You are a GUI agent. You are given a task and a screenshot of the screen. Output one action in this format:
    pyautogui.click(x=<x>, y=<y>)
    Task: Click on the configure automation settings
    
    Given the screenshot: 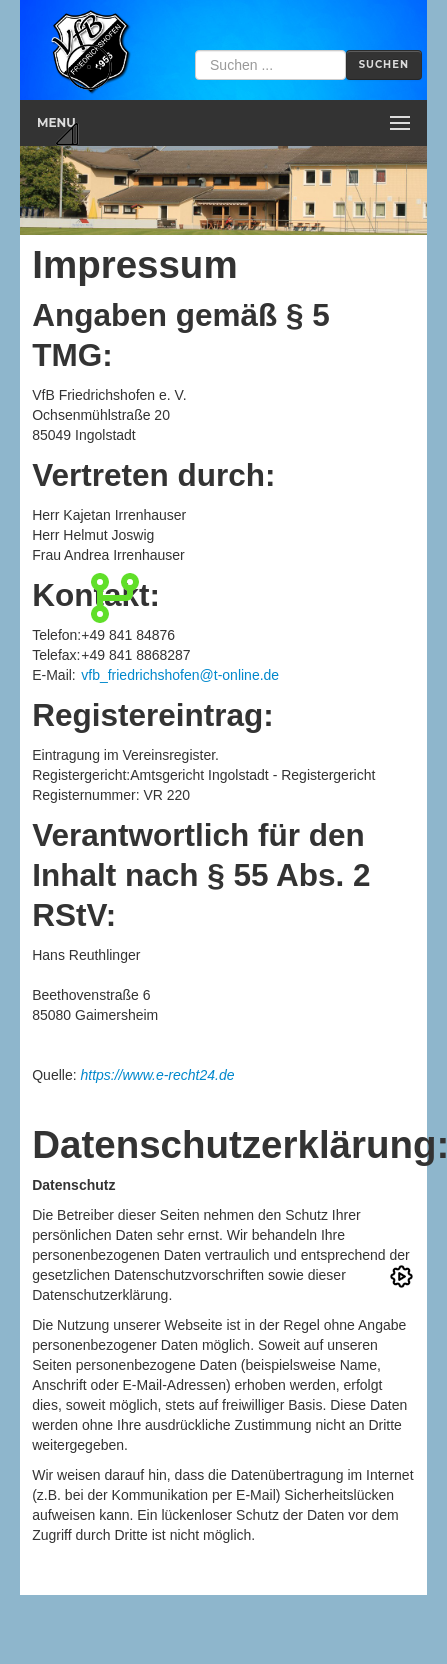 What is the action you would take?
    pyautogui.click(x=401, y=1276)
    